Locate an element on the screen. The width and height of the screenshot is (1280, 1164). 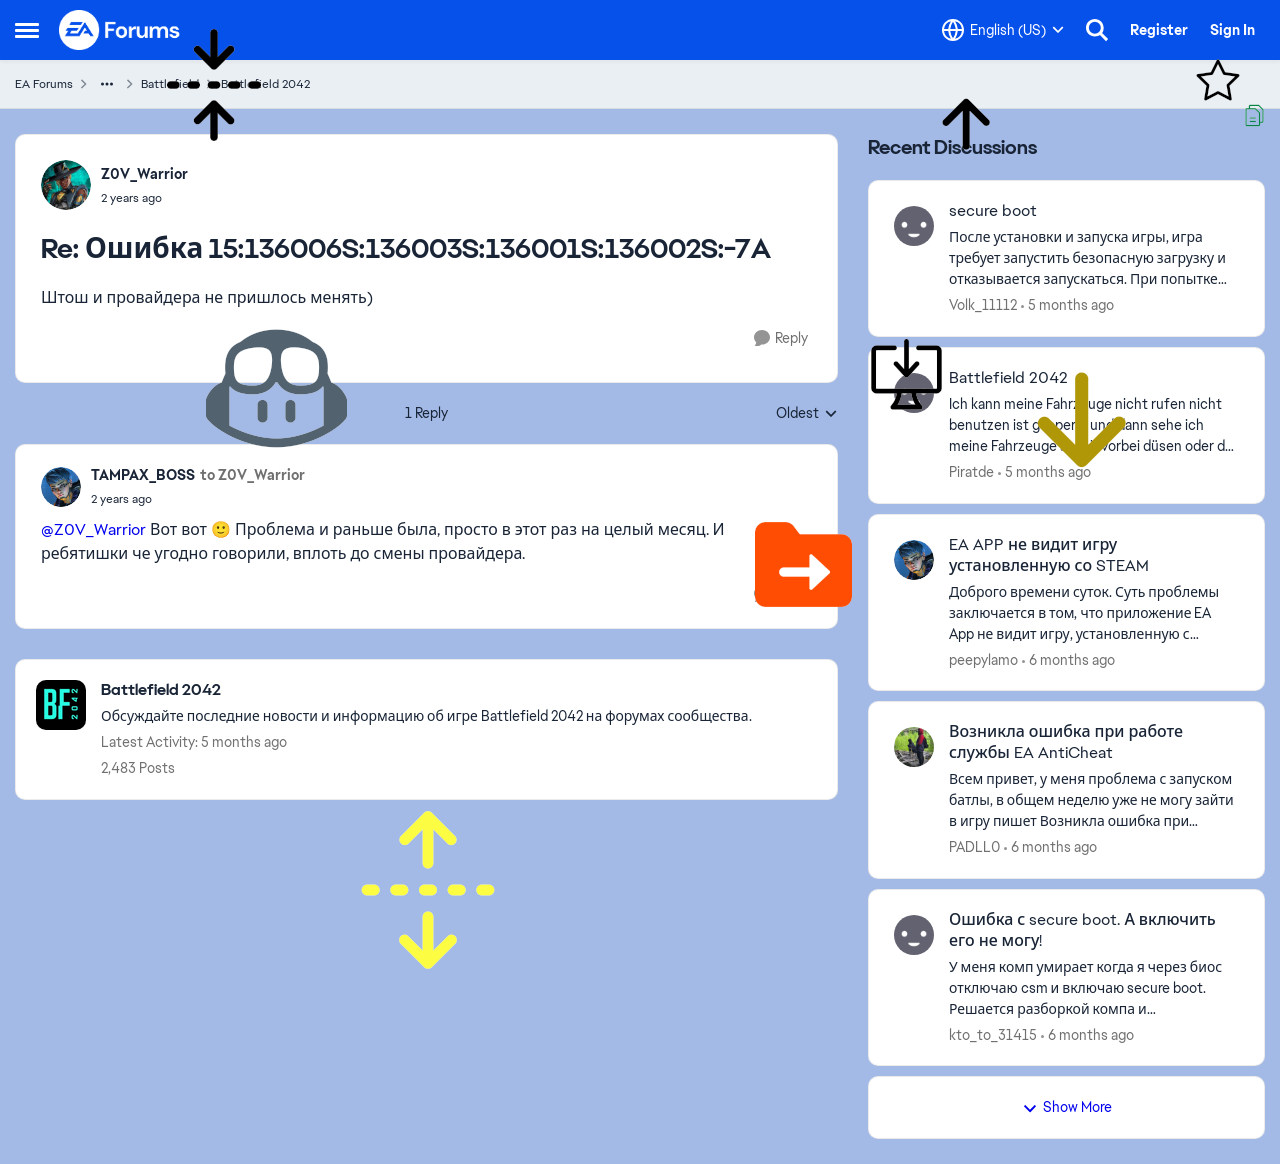
access a linked submodule or external repository is located at coordinates (803, 564).